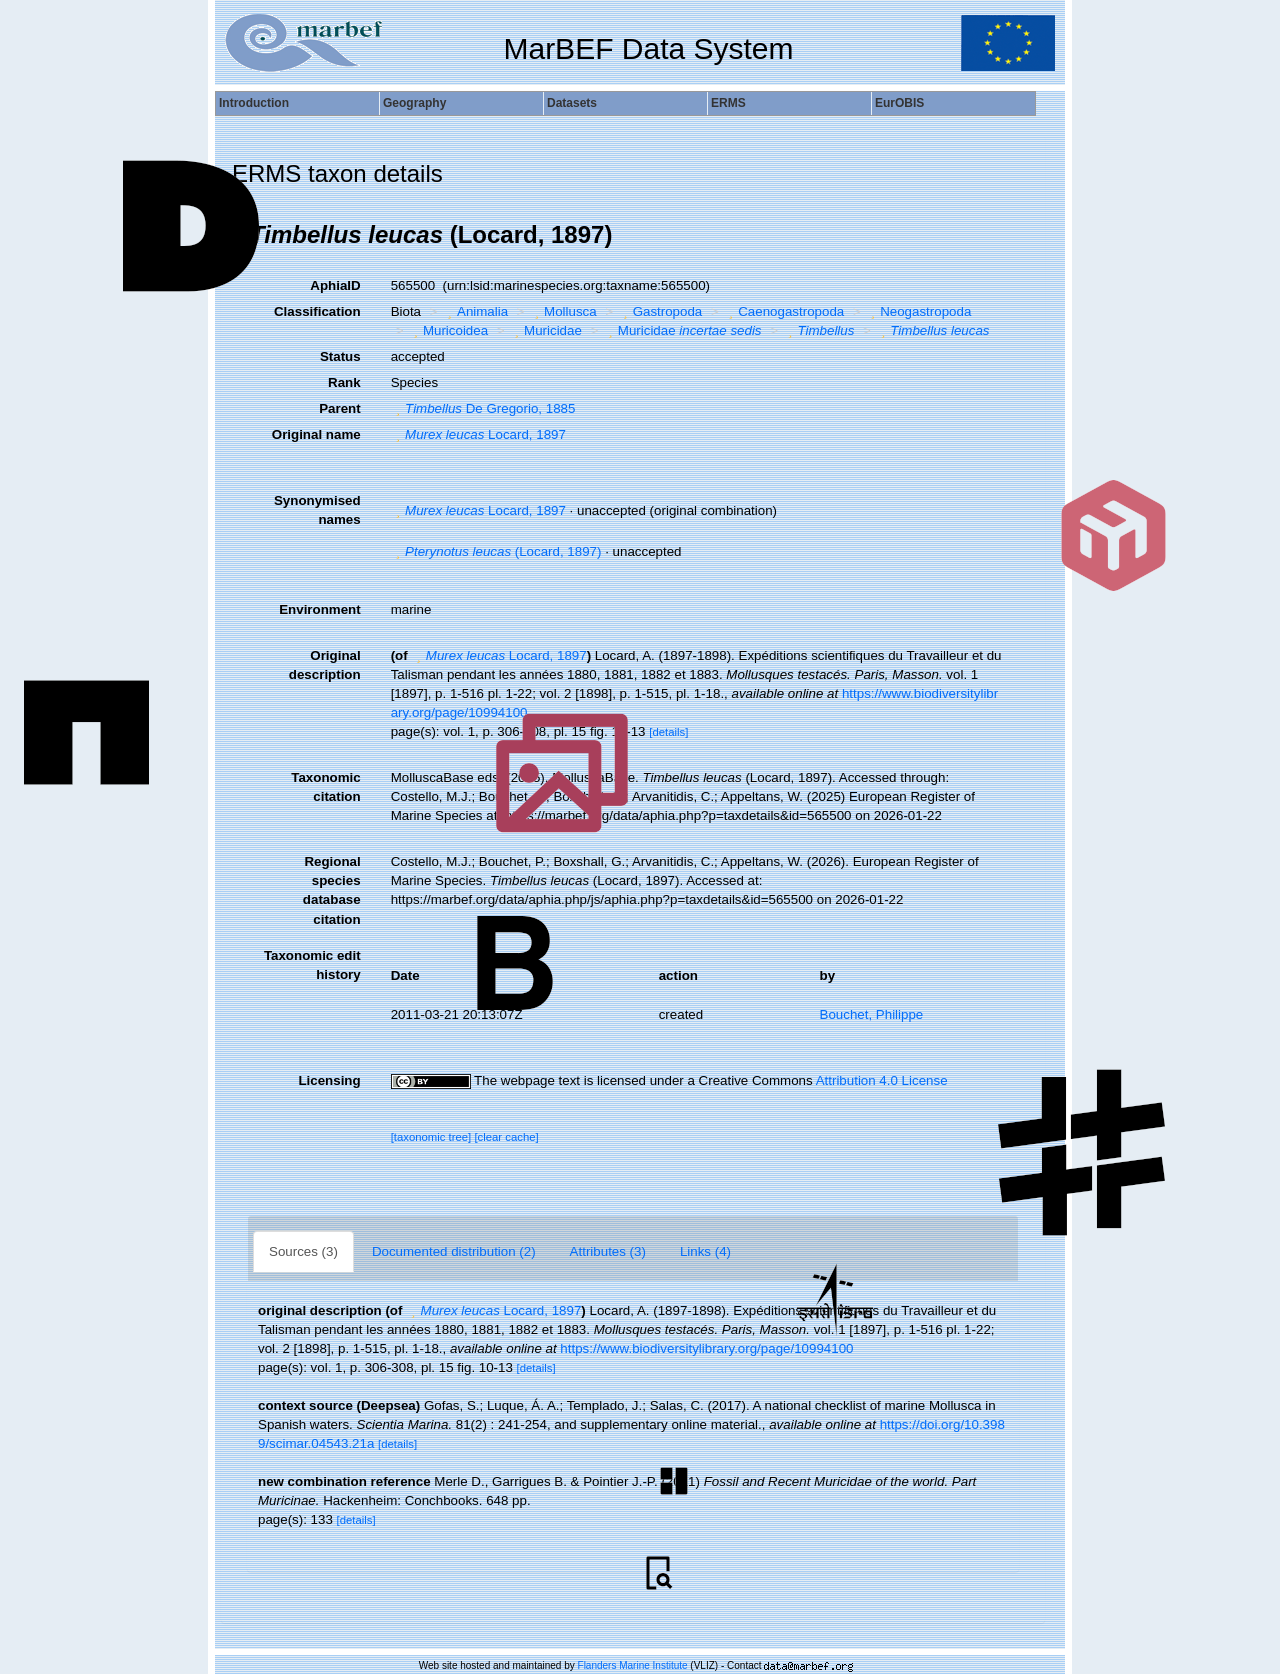 The height and width of the screenshot is (1674, 1280). What do you see at coordinates (674, 1481) in the screenshot?
I see `switch to grid layout view` at bounding box center [674, 1481].